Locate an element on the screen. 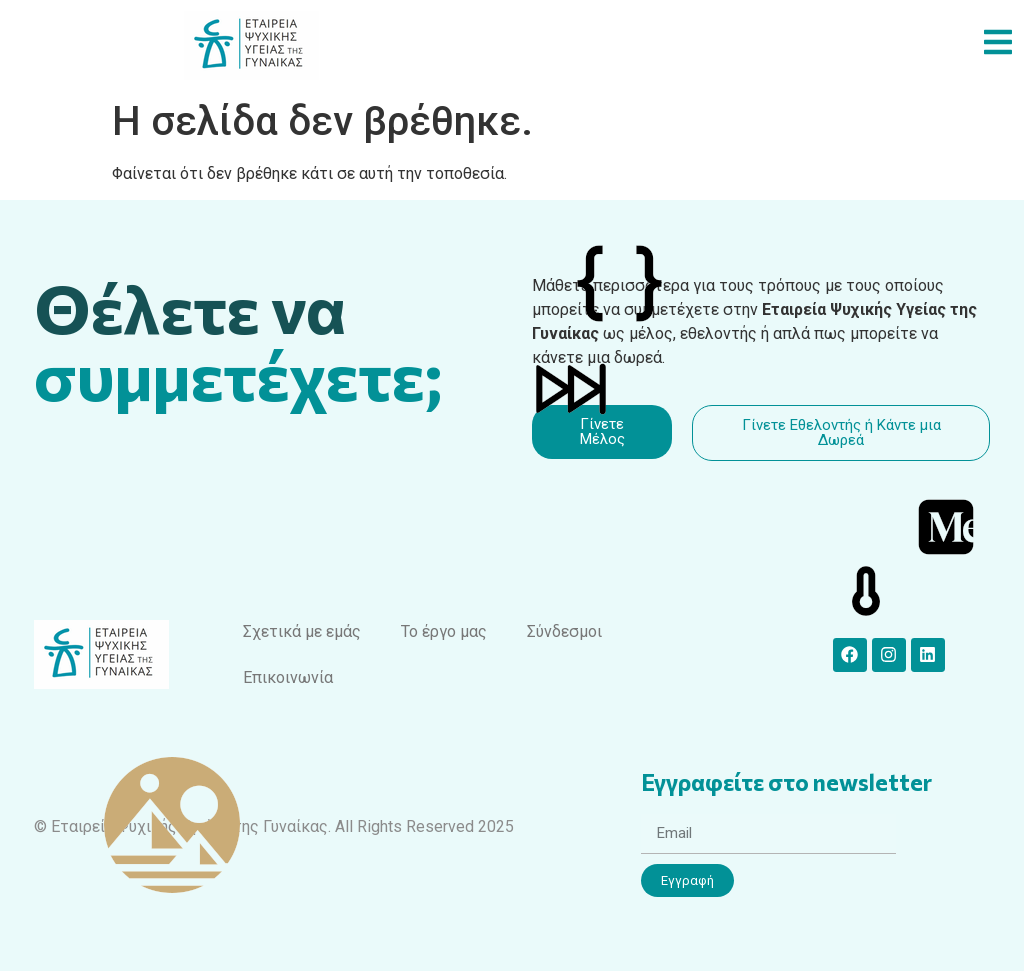 The height and width of the screenshot is (971, 1024). access code editor or development tools is located at coordinates (619, 283).